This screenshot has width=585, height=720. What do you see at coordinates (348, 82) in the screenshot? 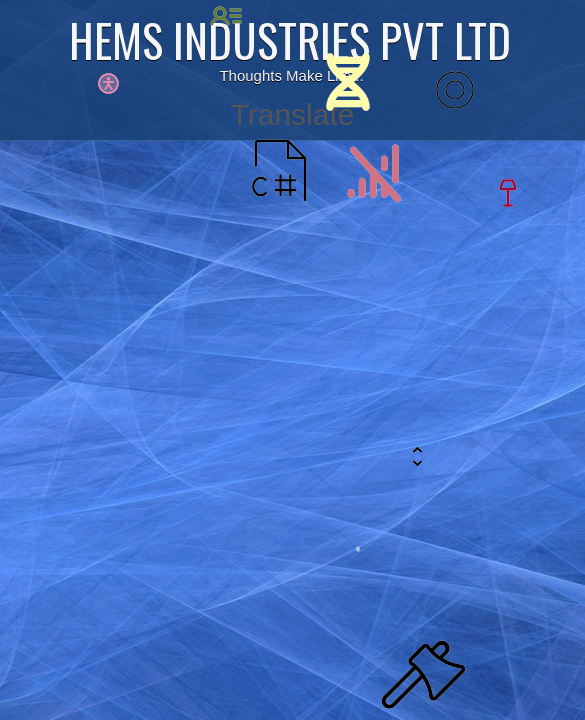
I see `access genetics or DNA-related features` at bounding box center [348, 82].